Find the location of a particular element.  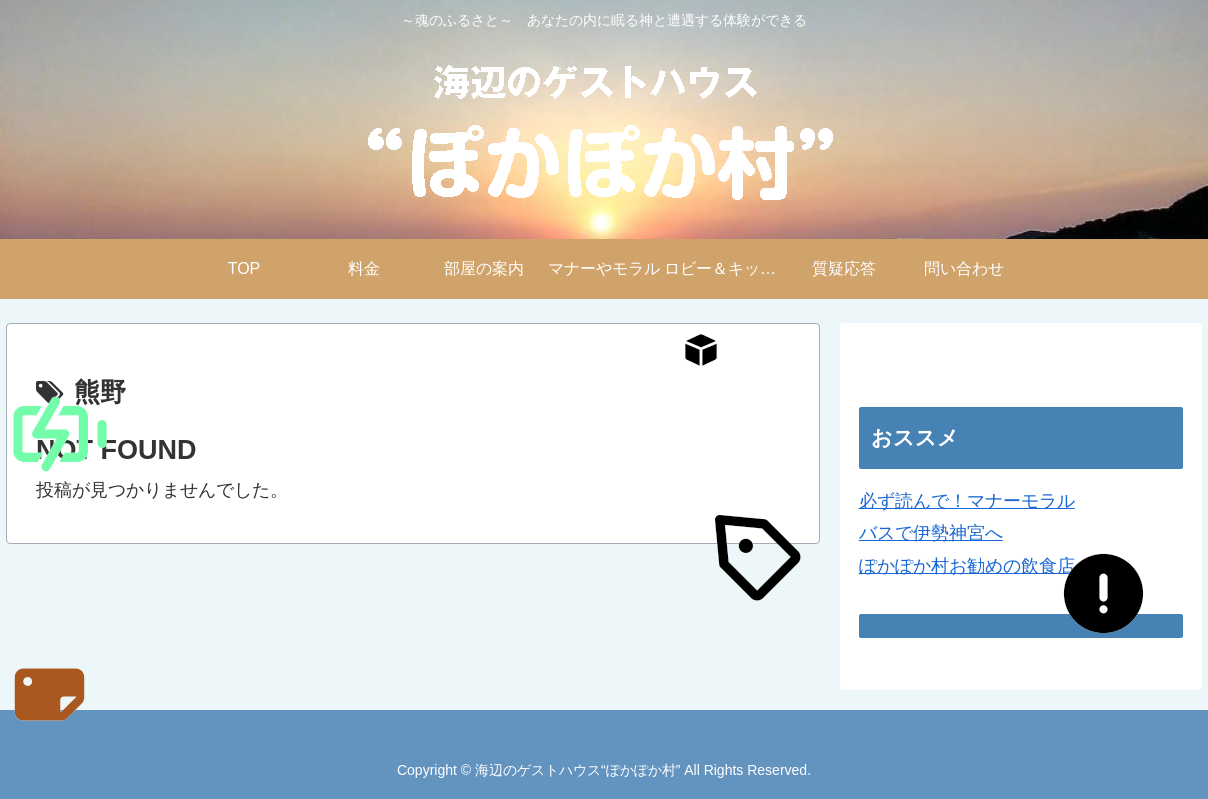

view device charging status is located at coordinates (60, 434).